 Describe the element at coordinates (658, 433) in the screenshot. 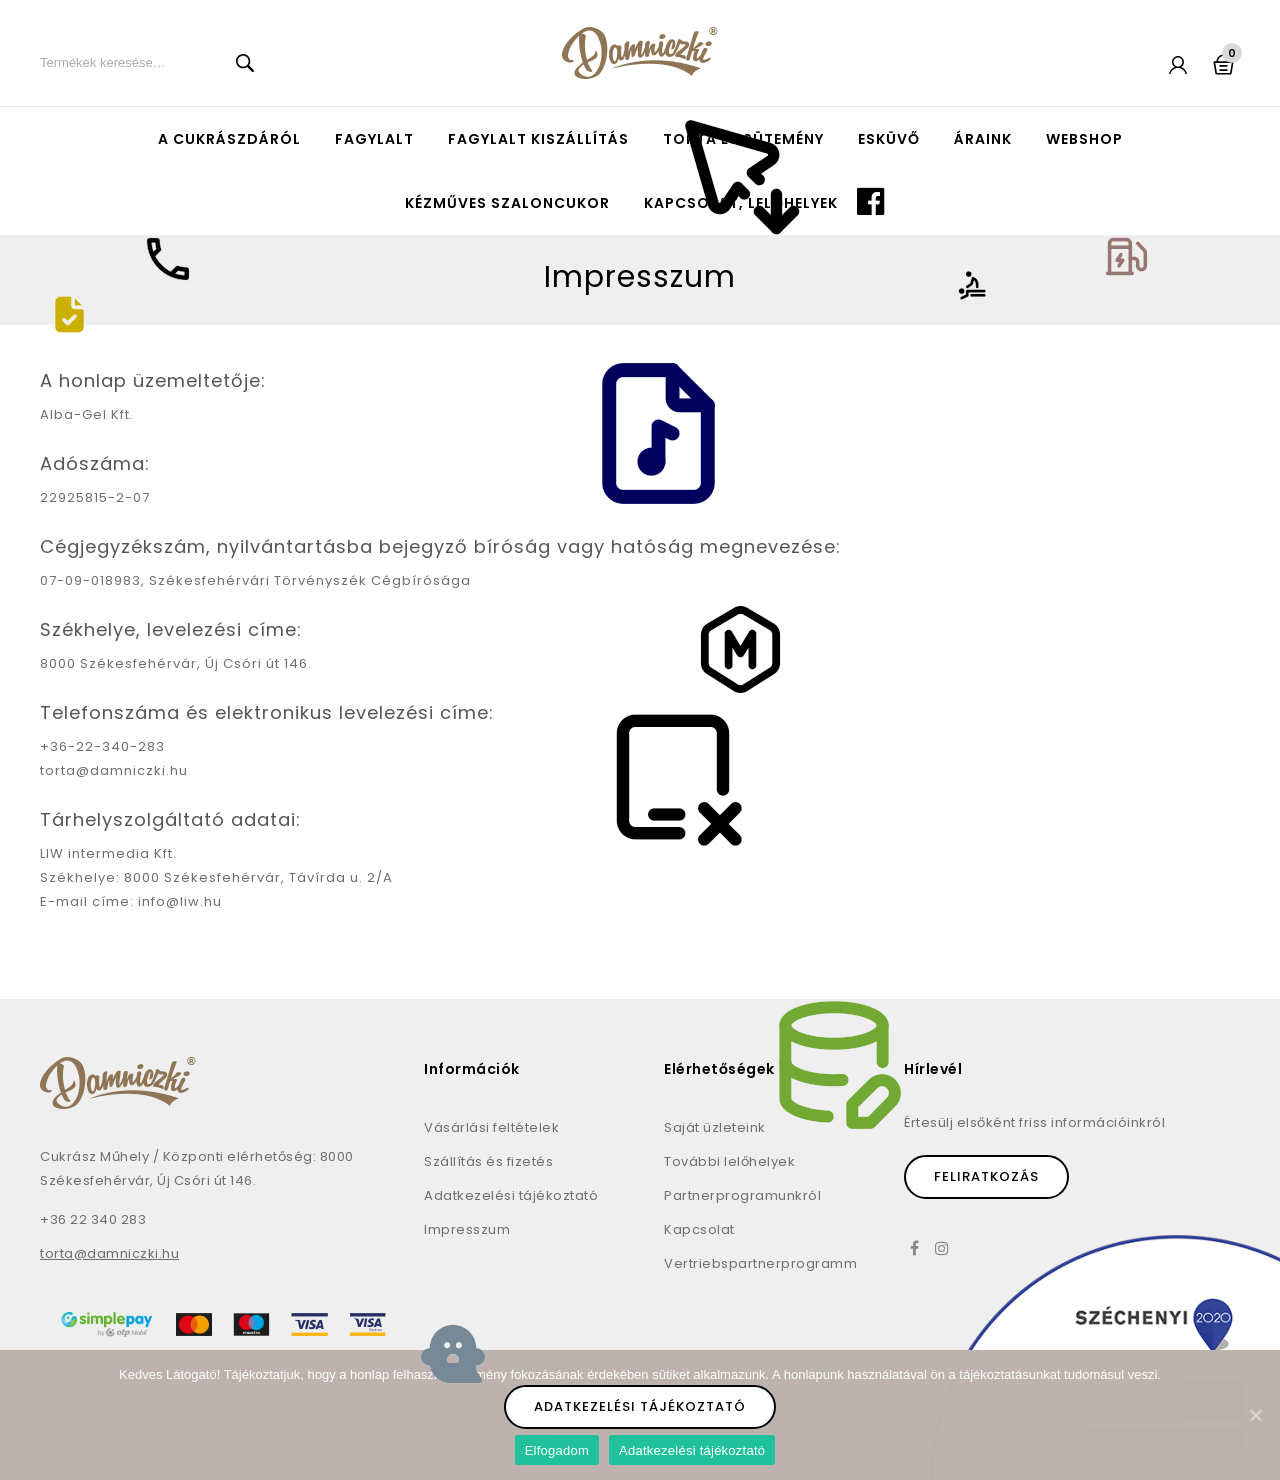

I see `open an audio or music file` at that location.